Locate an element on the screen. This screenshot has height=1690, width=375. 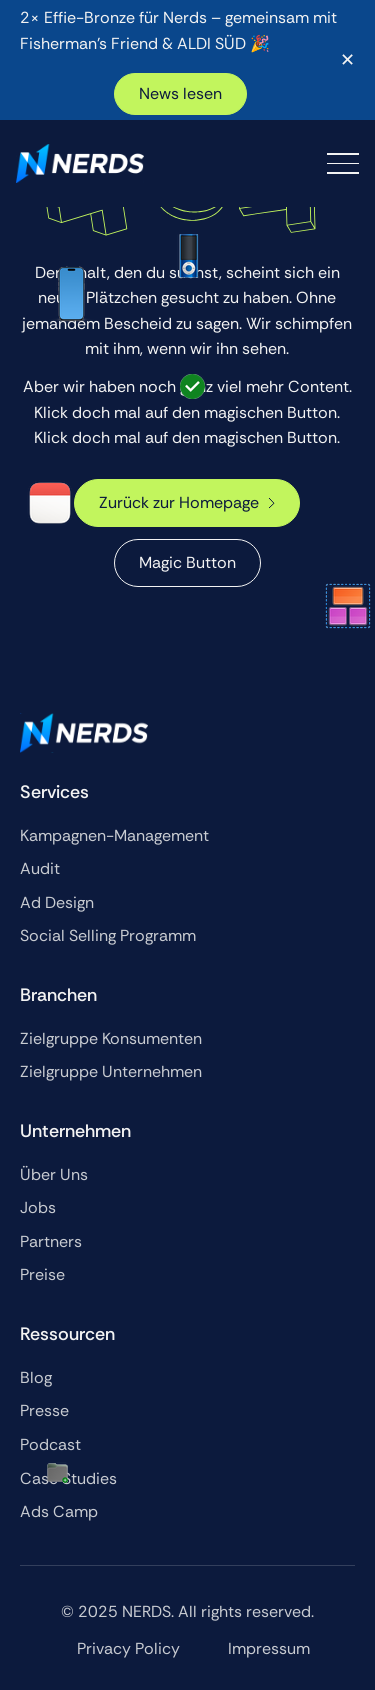
empty calendar placeholder icon is located at coordinates (50, 503).